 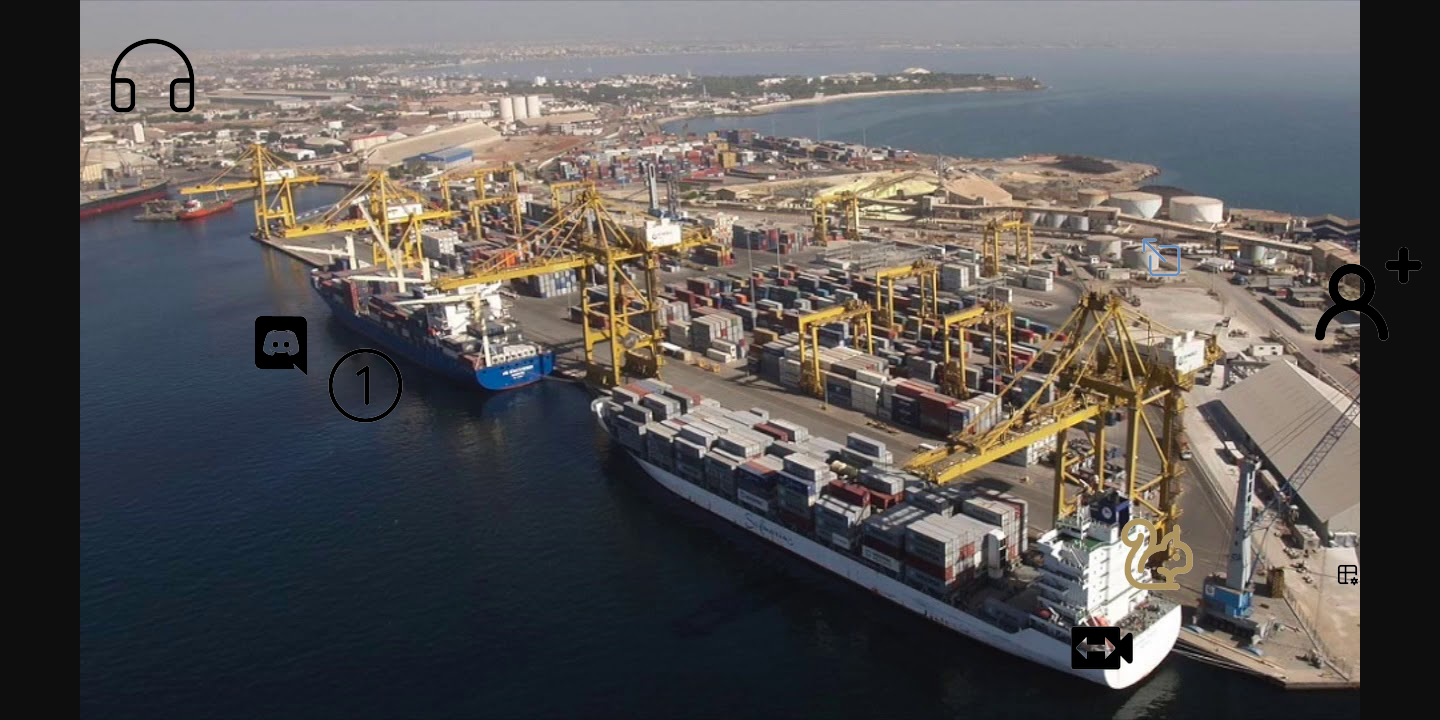 I want to click on customize table settings, so click(x=1347, y=574).